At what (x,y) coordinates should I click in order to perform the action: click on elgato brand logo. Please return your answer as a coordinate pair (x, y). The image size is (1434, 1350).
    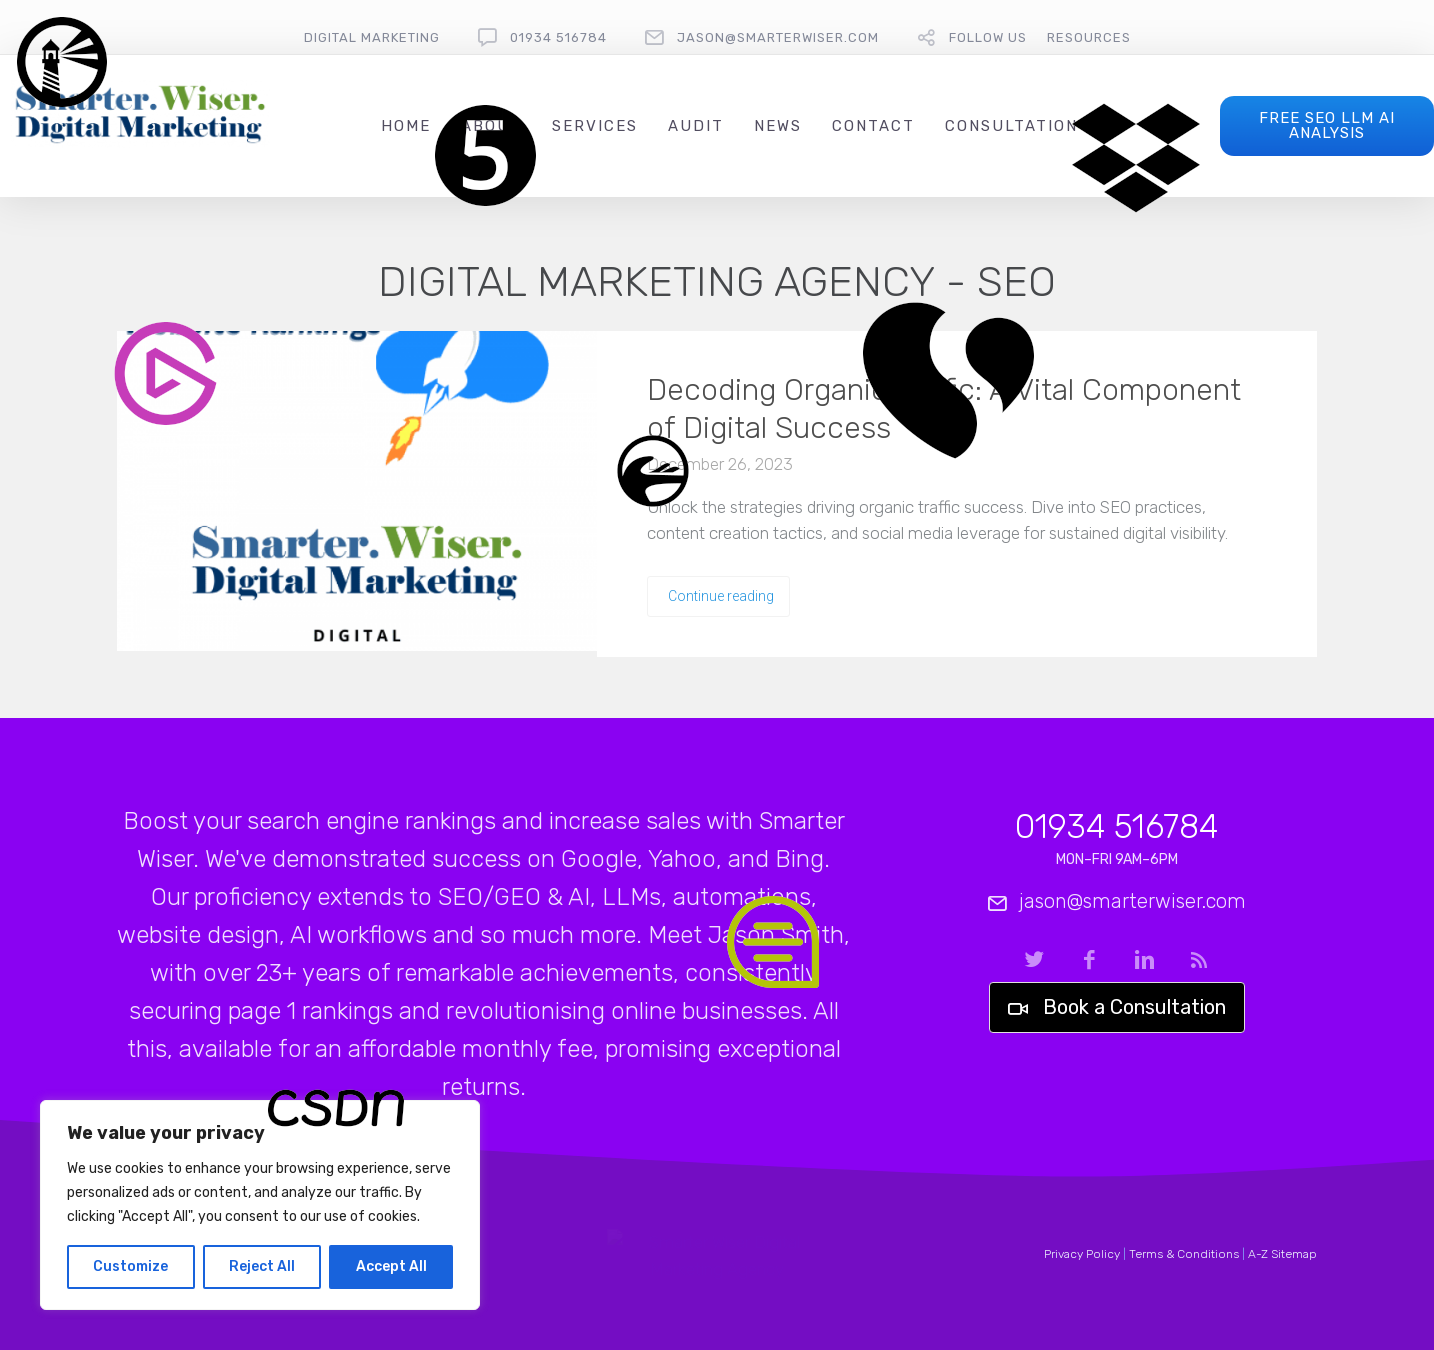
    Looking at the image, I should click on (165, 373).